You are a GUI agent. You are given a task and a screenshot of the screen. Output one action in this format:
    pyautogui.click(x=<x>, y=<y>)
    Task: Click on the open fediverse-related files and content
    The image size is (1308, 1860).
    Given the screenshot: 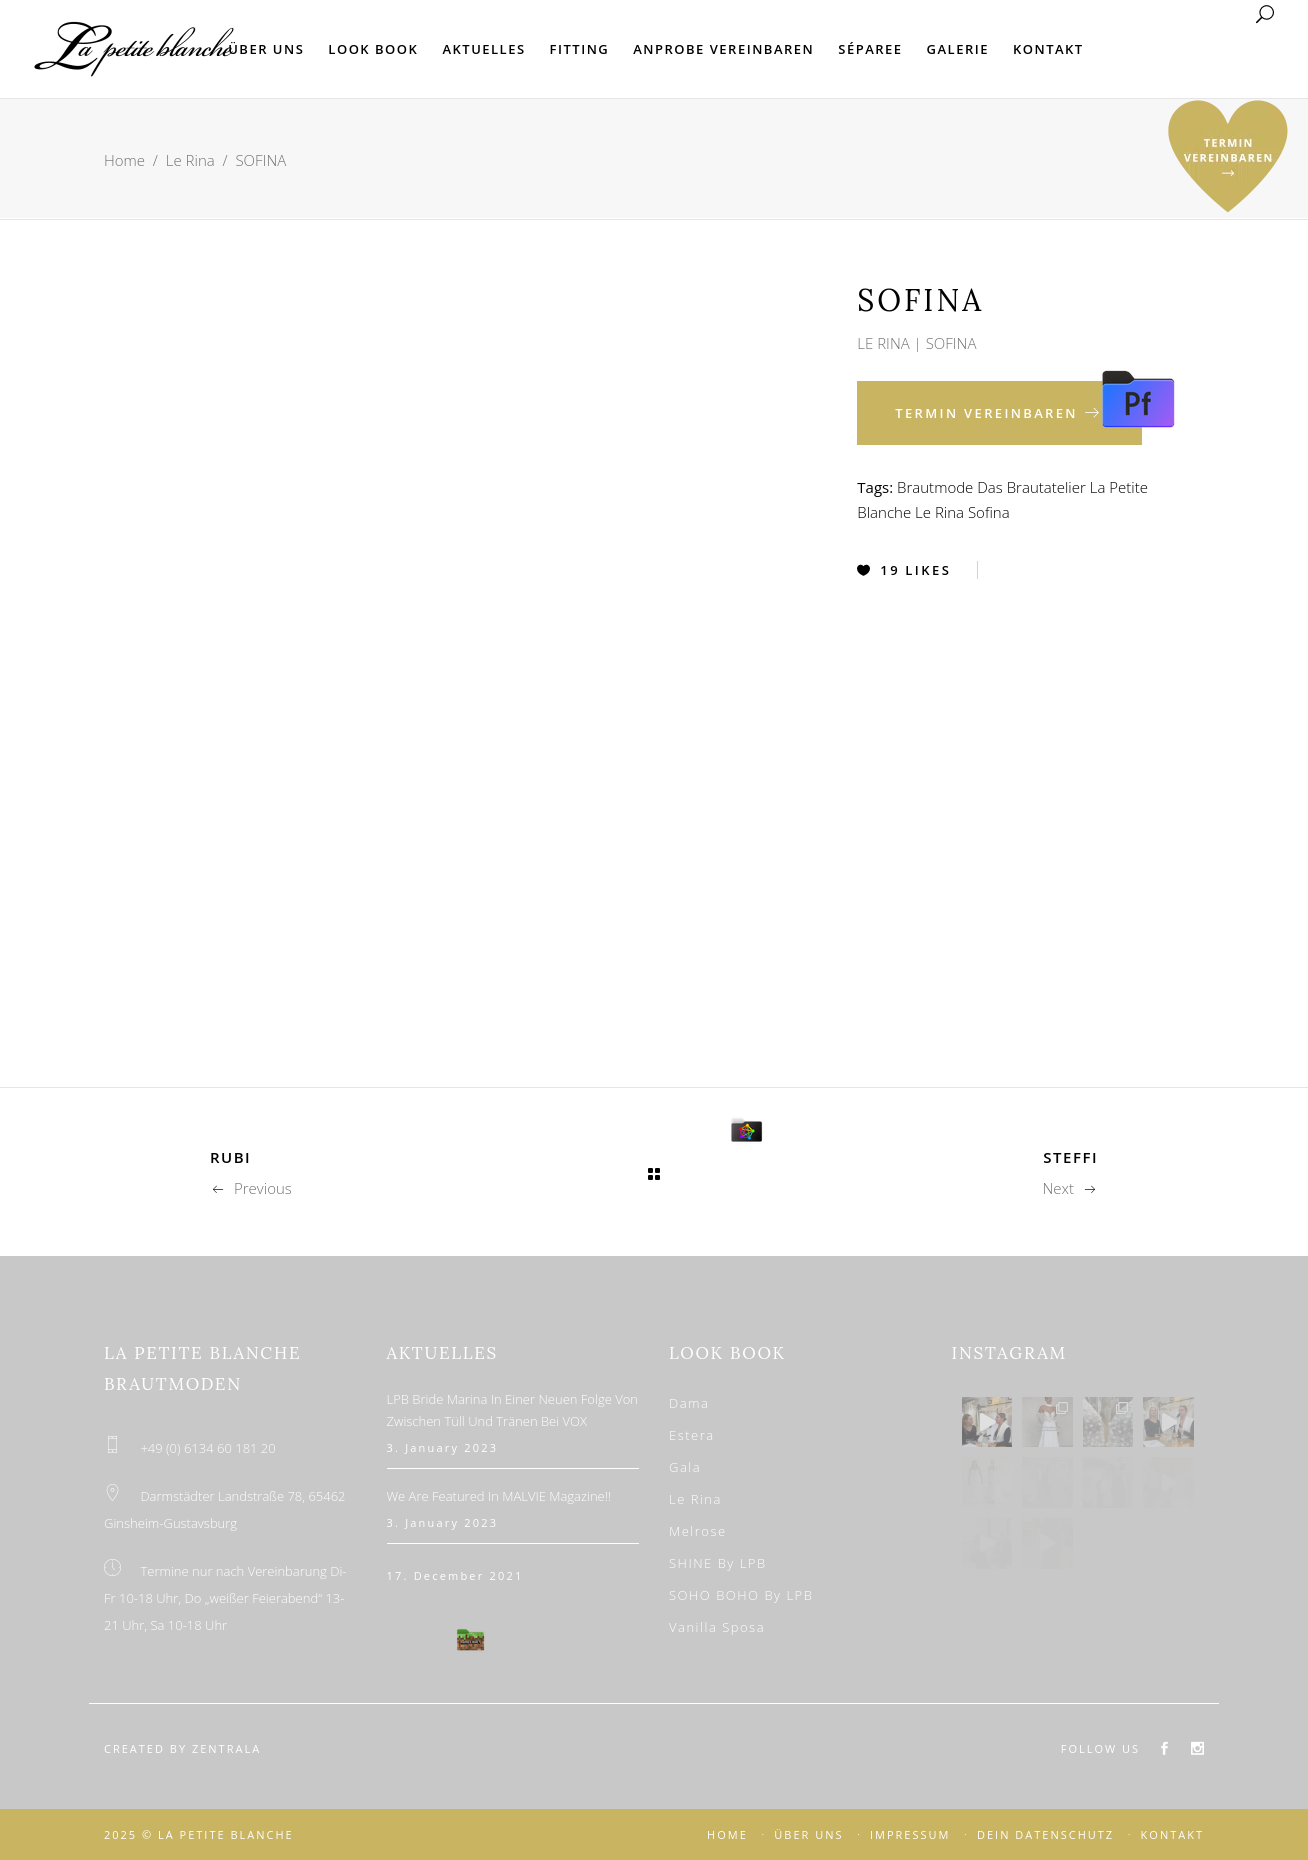 What is the action you would take?
    pyautogui.click(x=746, y=1130)
    